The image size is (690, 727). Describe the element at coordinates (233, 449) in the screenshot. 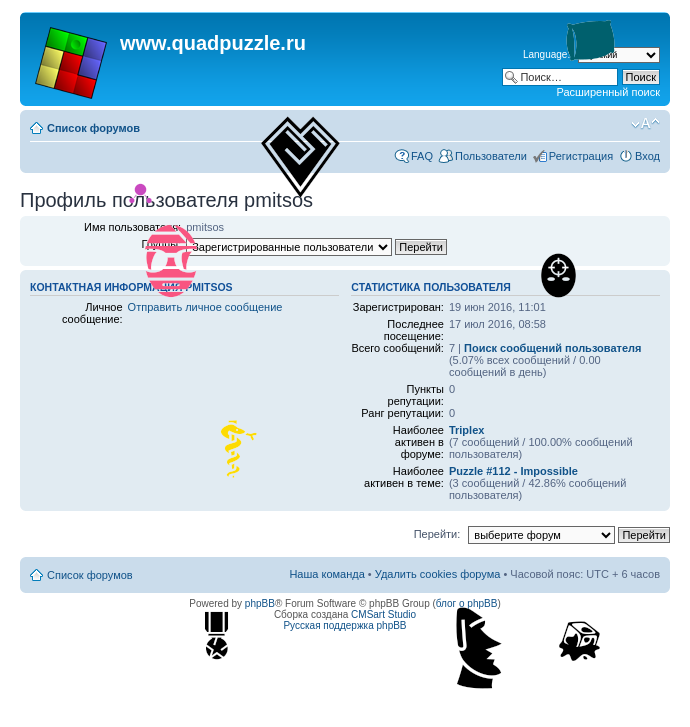

I see `access health or medical features` at that location.